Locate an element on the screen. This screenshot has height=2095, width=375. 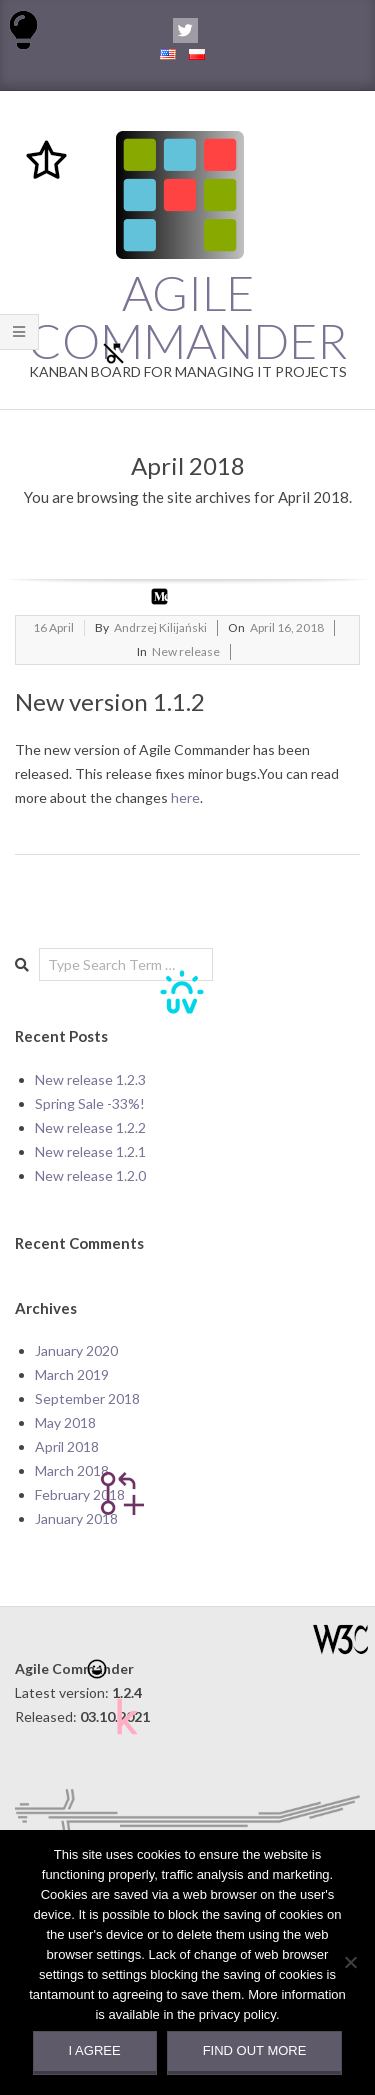
access tips or helpful suggestions is located at coordinates (23, 29).